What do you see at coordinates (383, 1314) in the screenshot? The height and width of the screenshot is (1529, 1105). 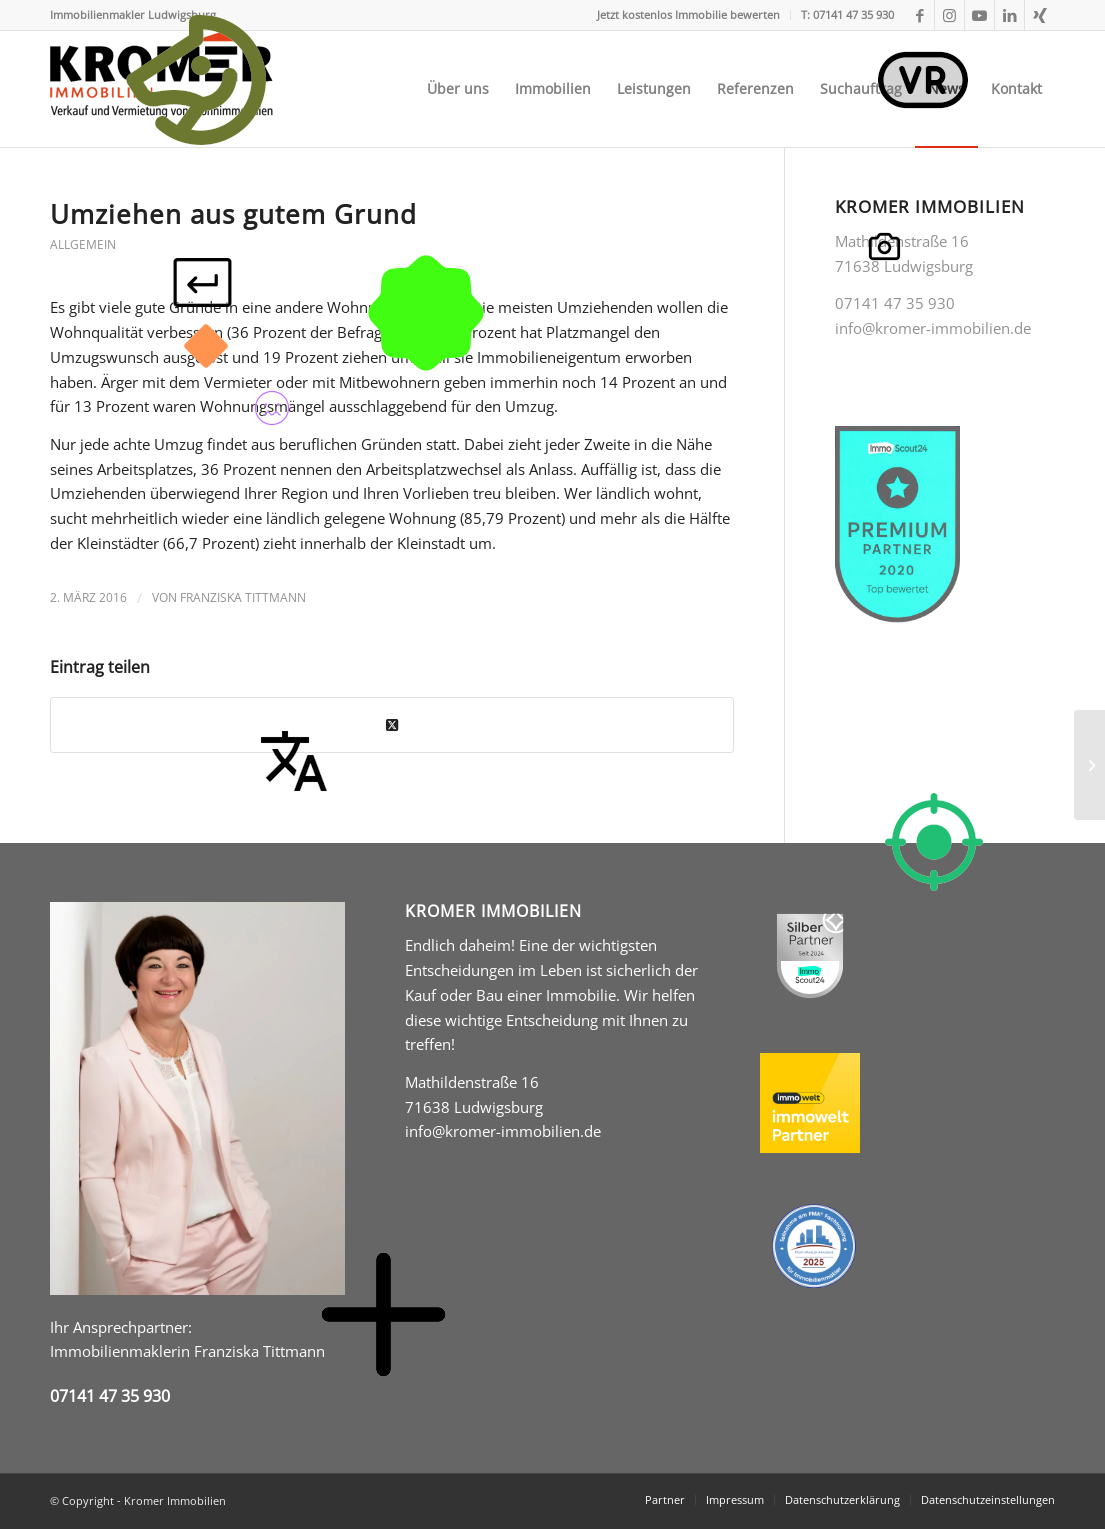 I see `add a new item` at bounding box center [383, 1314].